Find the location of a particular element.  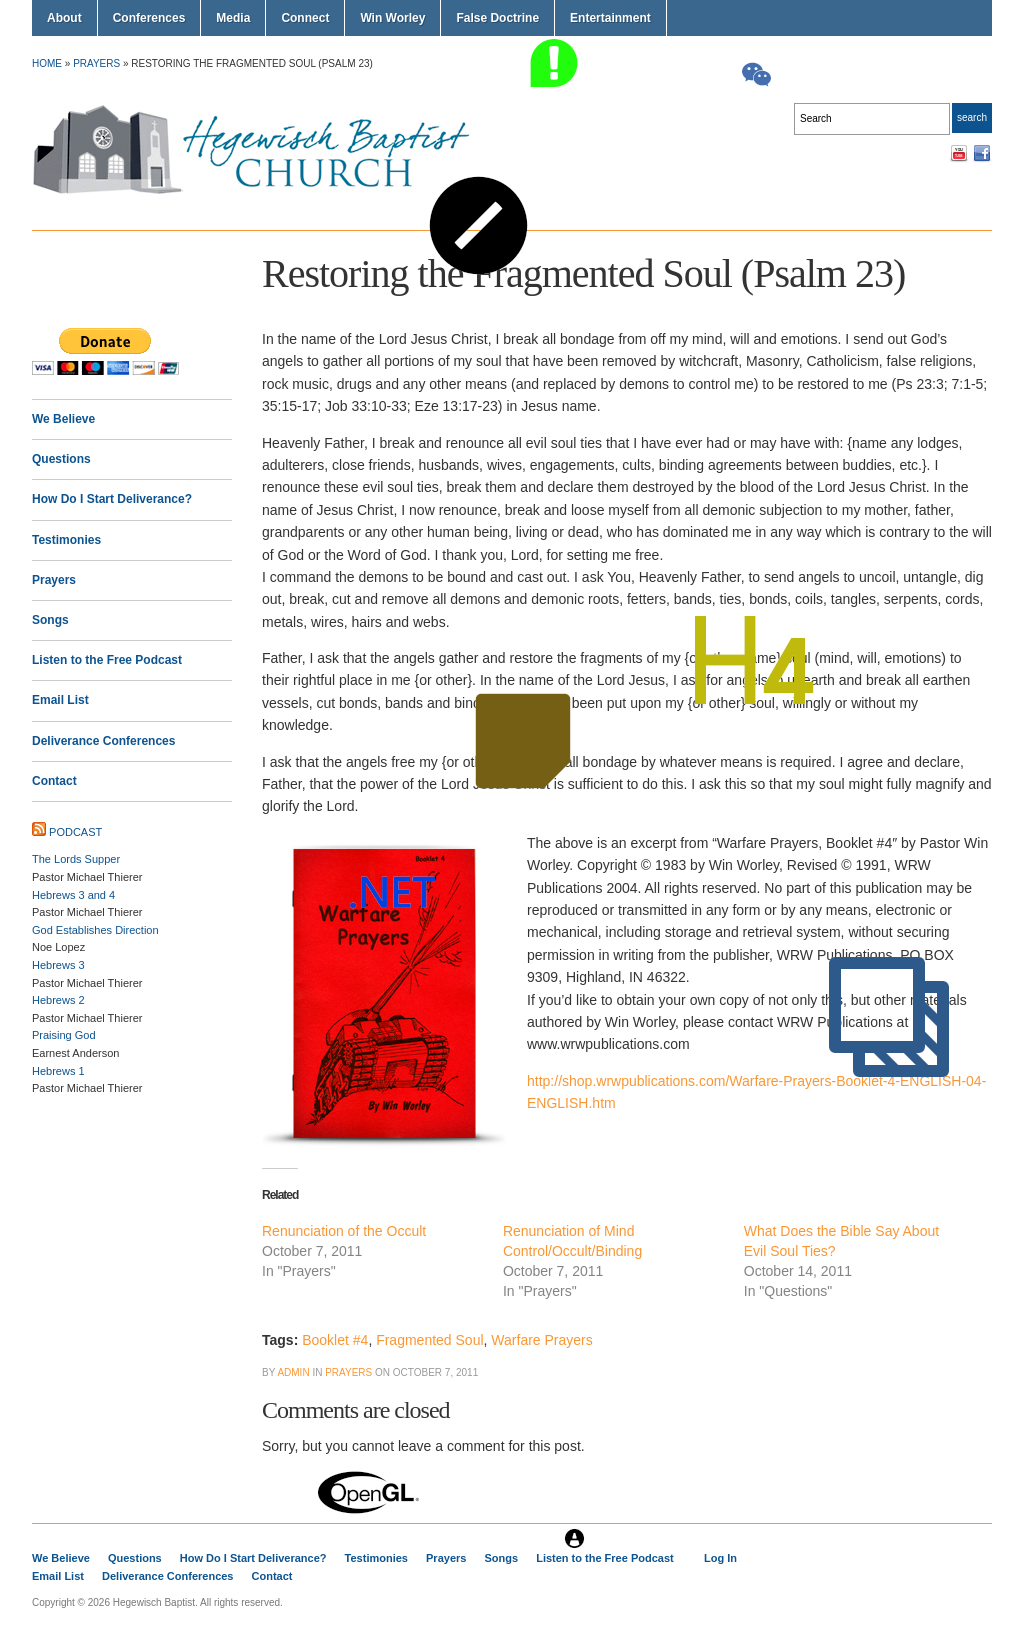

format text as heading level 4 is located at coordinates (750, 660).